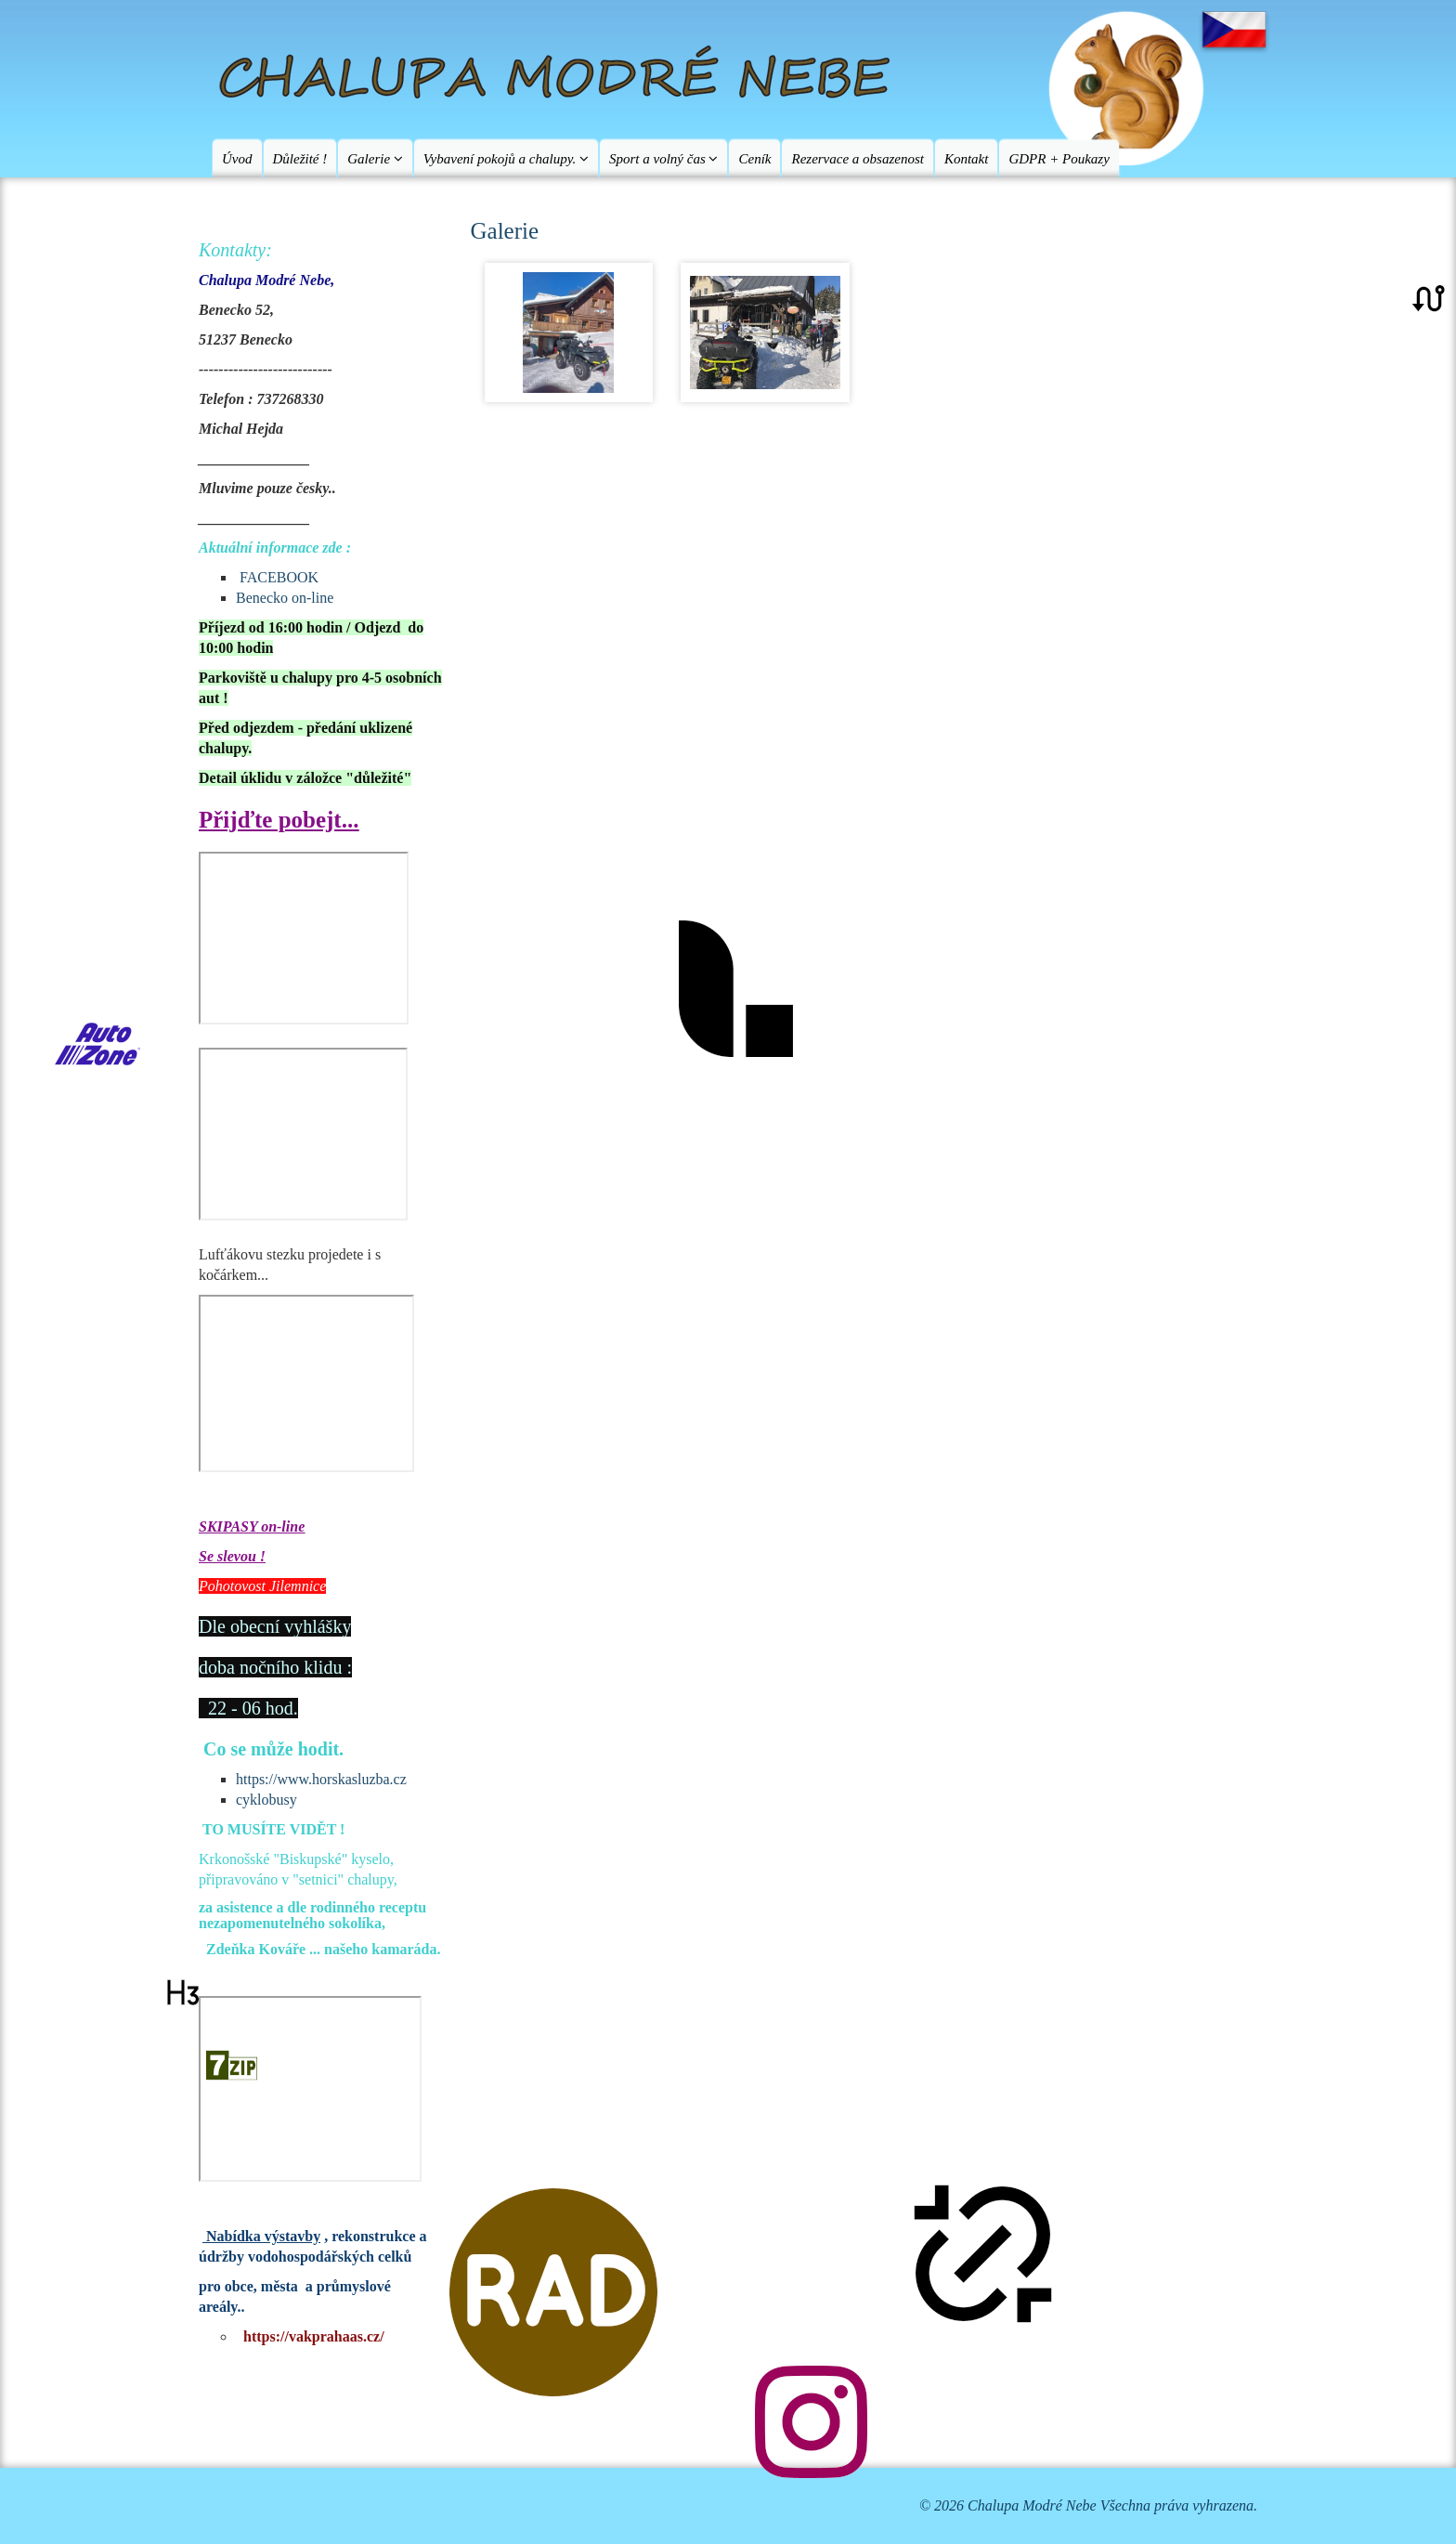 This screenshot has height=2544, width=1456. Describe the element at coordinates (231, 2065) in the screenshot. I see `7-Zip file compression software logo` at that location.